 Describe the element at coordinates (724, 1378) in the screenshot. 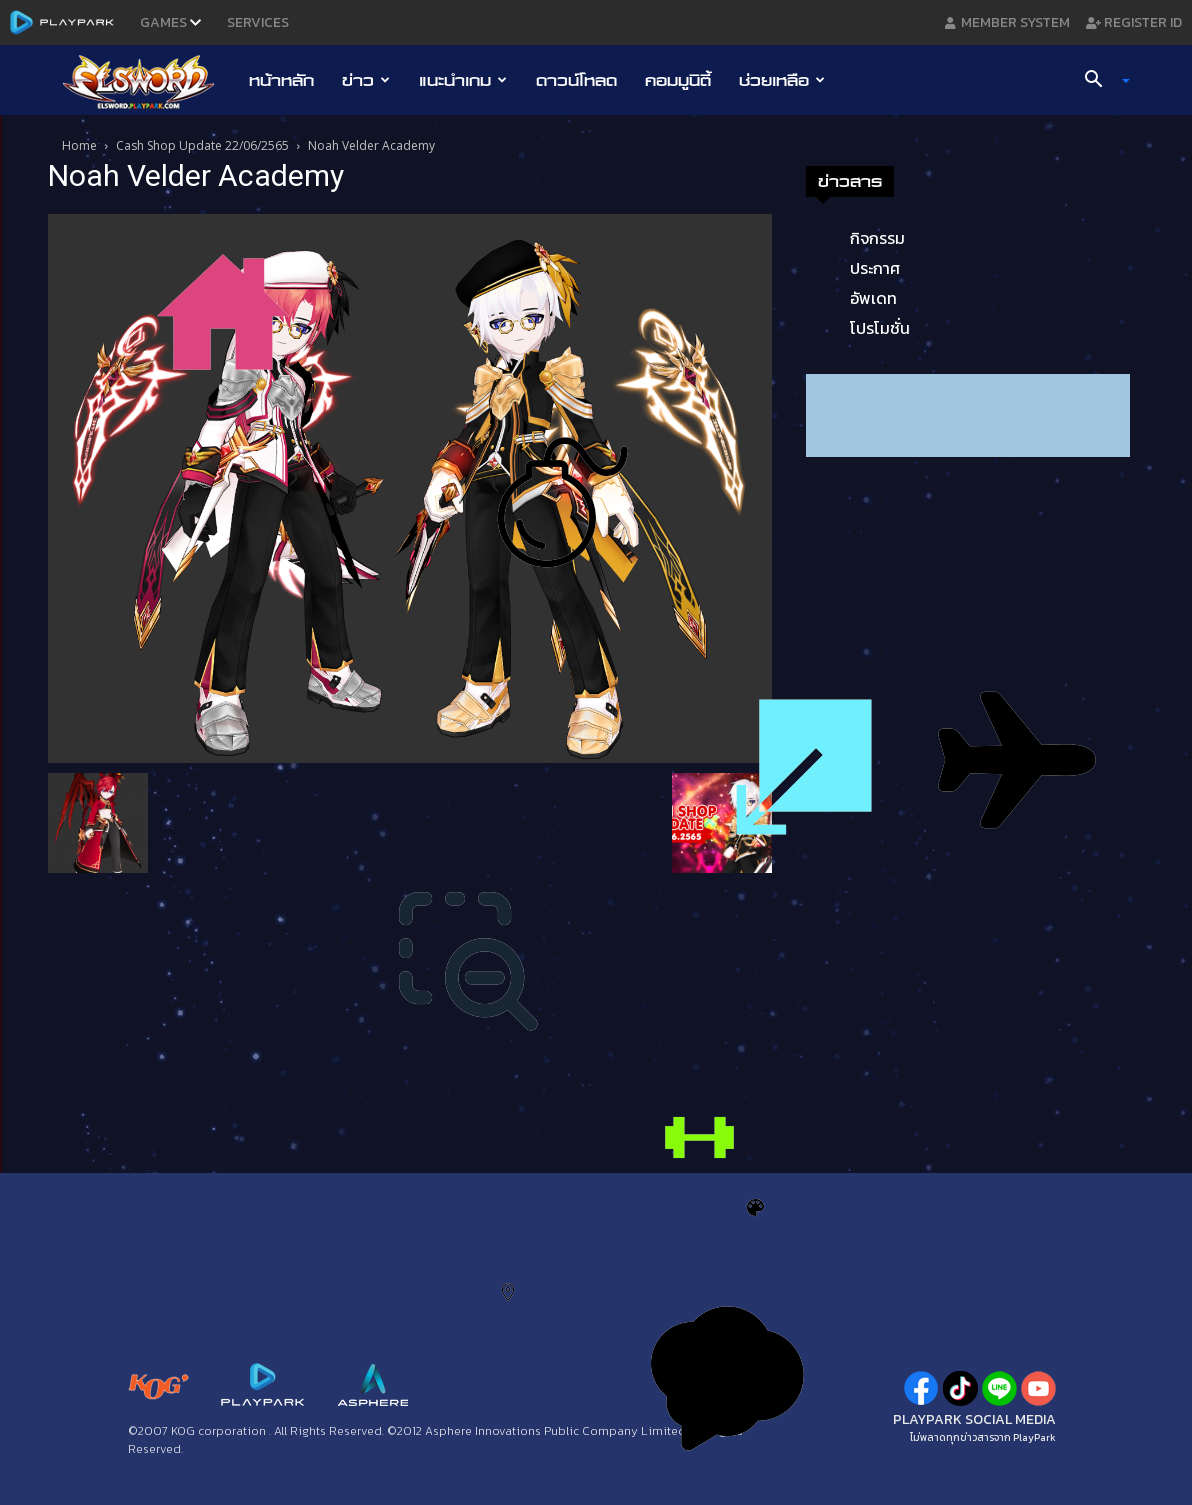

I see `open chat or messaging` at that location.